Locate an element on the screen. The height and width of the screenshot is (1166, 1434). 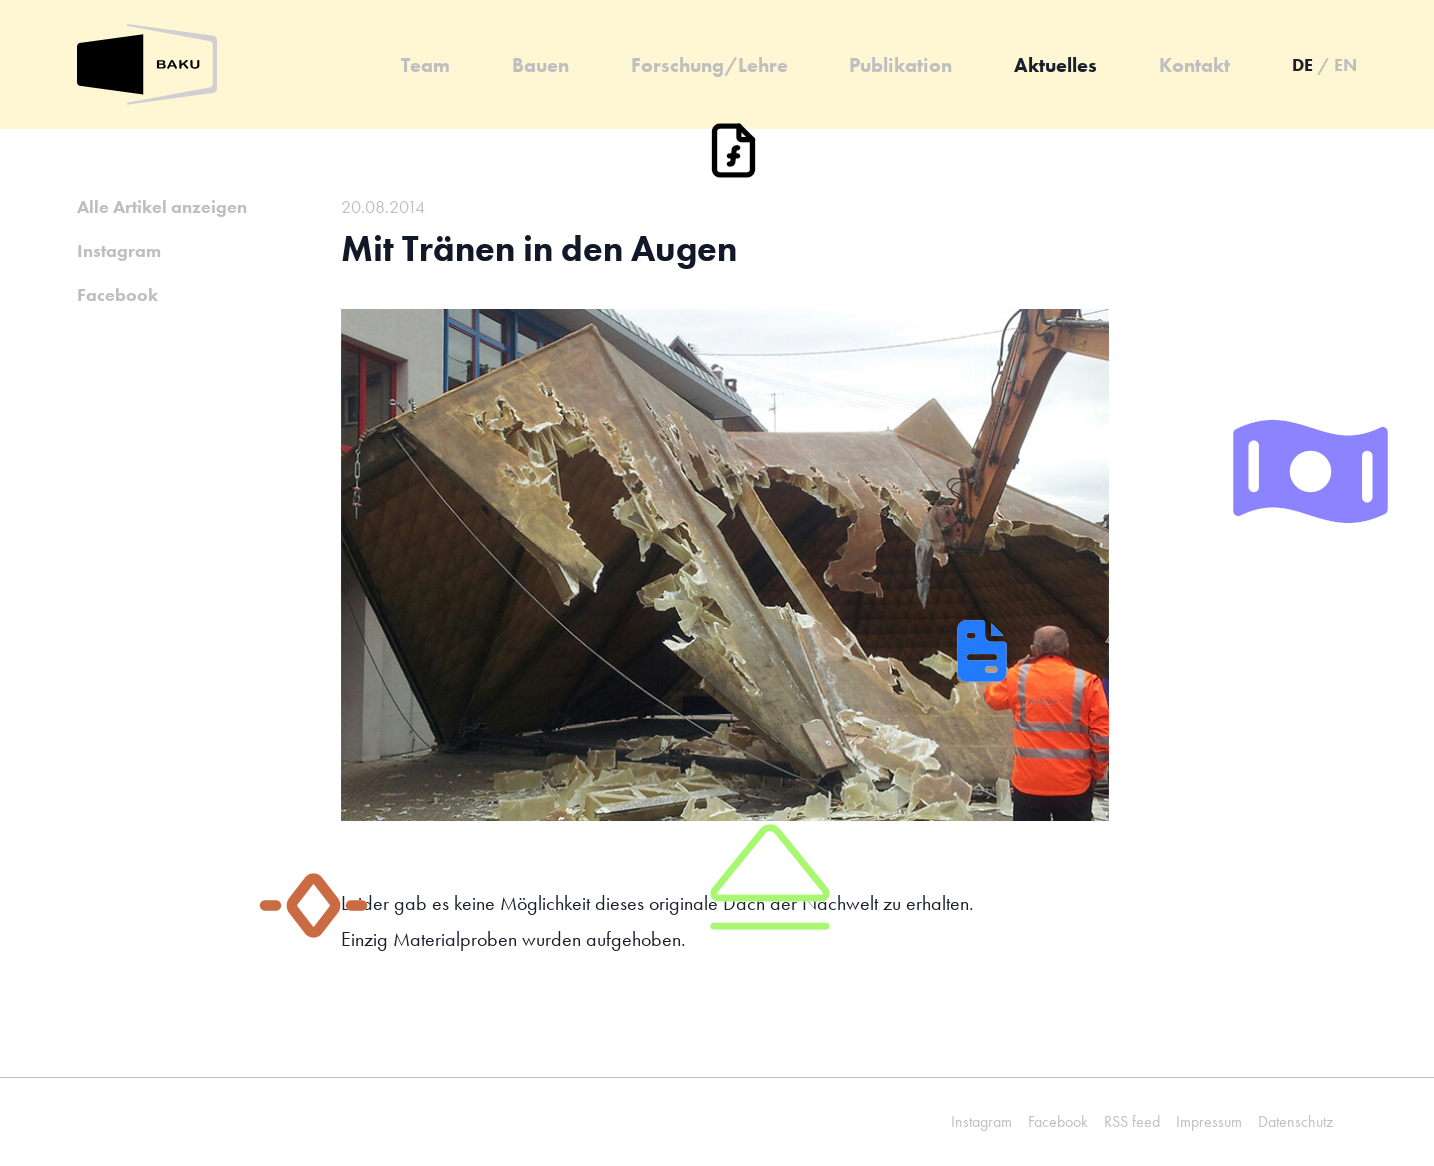
eject media or disc is located at coordinates (770, 884).